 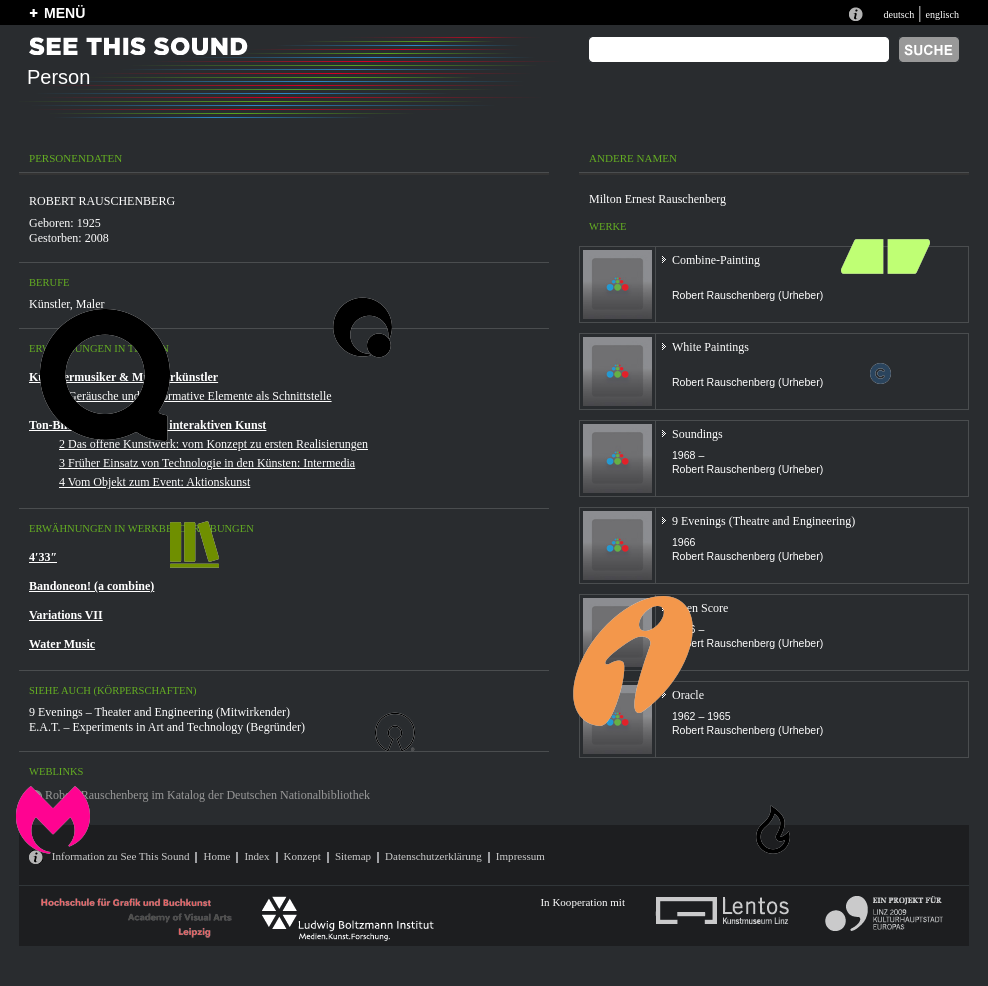 What do you see at coordinates (362, 327) in the screenshot?
I see `quinscape company logo` at bounding box center [362, 327].